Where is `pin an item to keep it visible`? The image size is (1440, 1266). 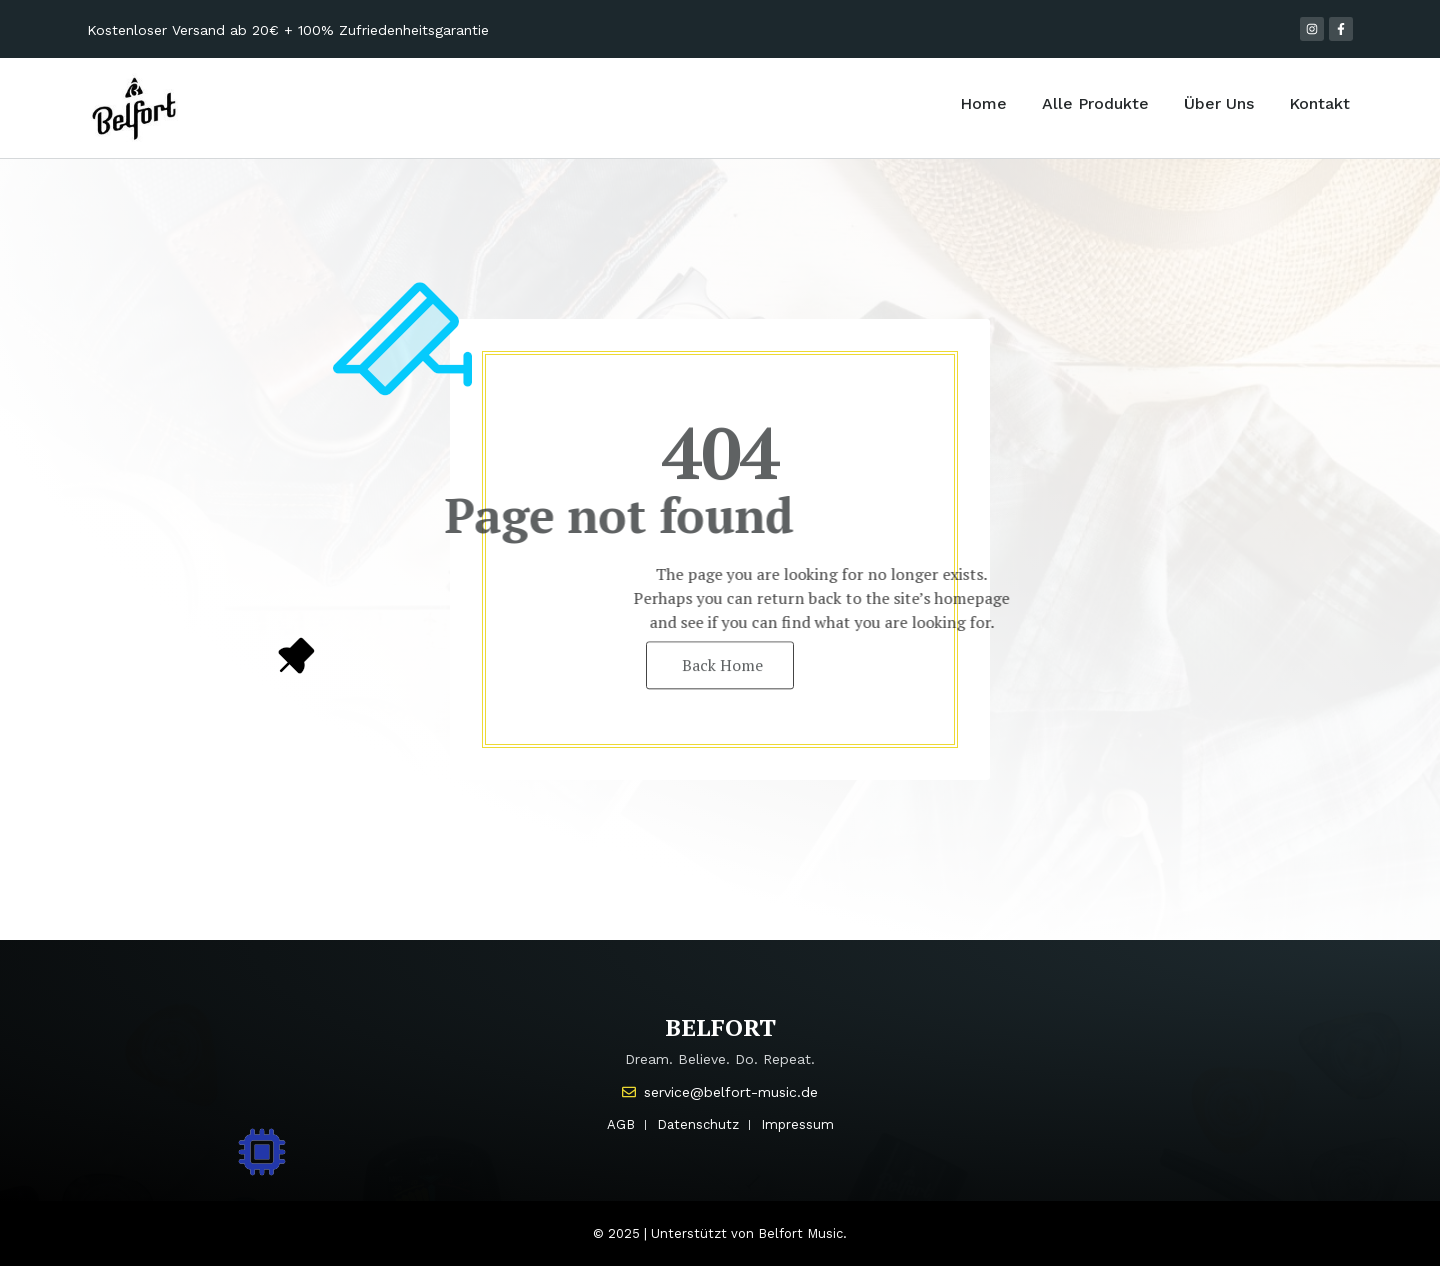
pin an item to keep it visible is located at coordinates (295, 657).